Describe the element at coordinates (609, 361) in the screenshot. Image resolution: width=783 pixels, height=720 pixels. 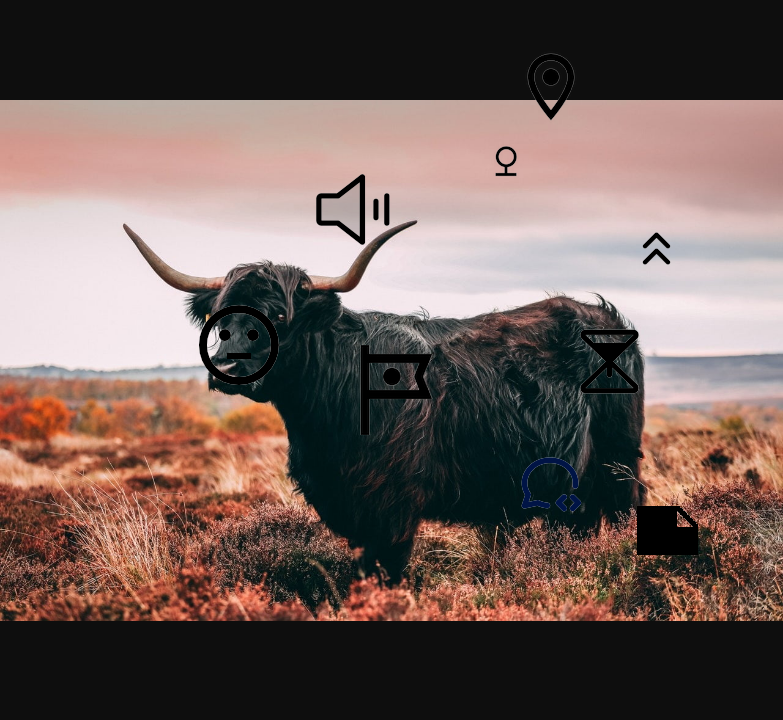
I see `indicates a process is in progress or loading` at that location.